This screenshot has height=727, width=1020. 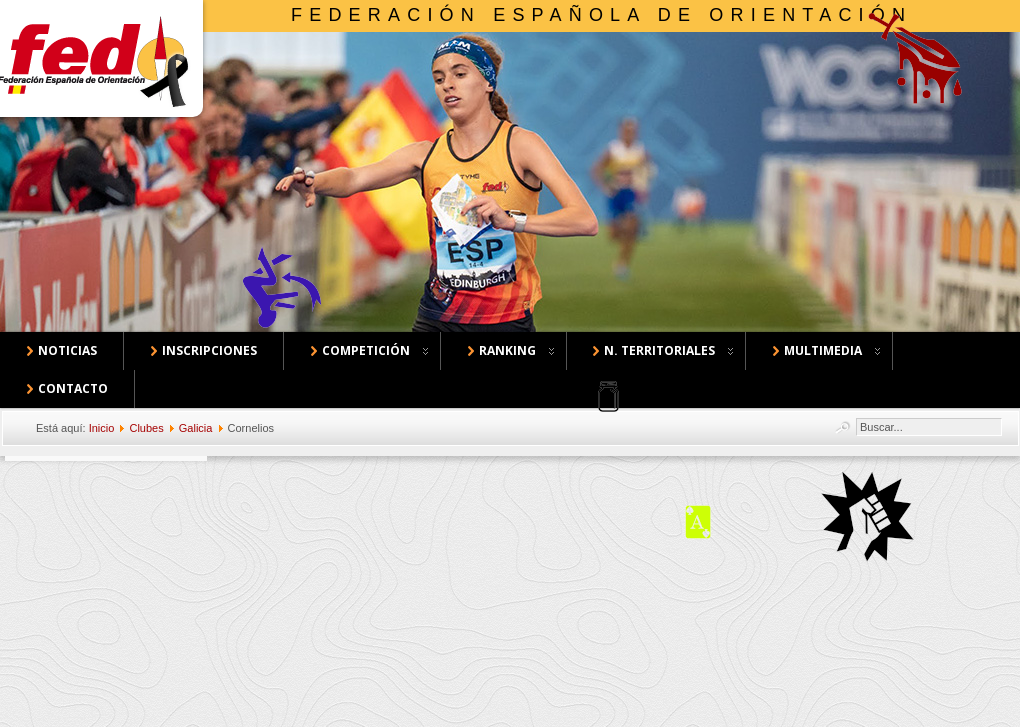 What do you see at coordinates (608, 396) in the screenshot?
I see `access preserved items or storage` at bounding box center [608, 396].